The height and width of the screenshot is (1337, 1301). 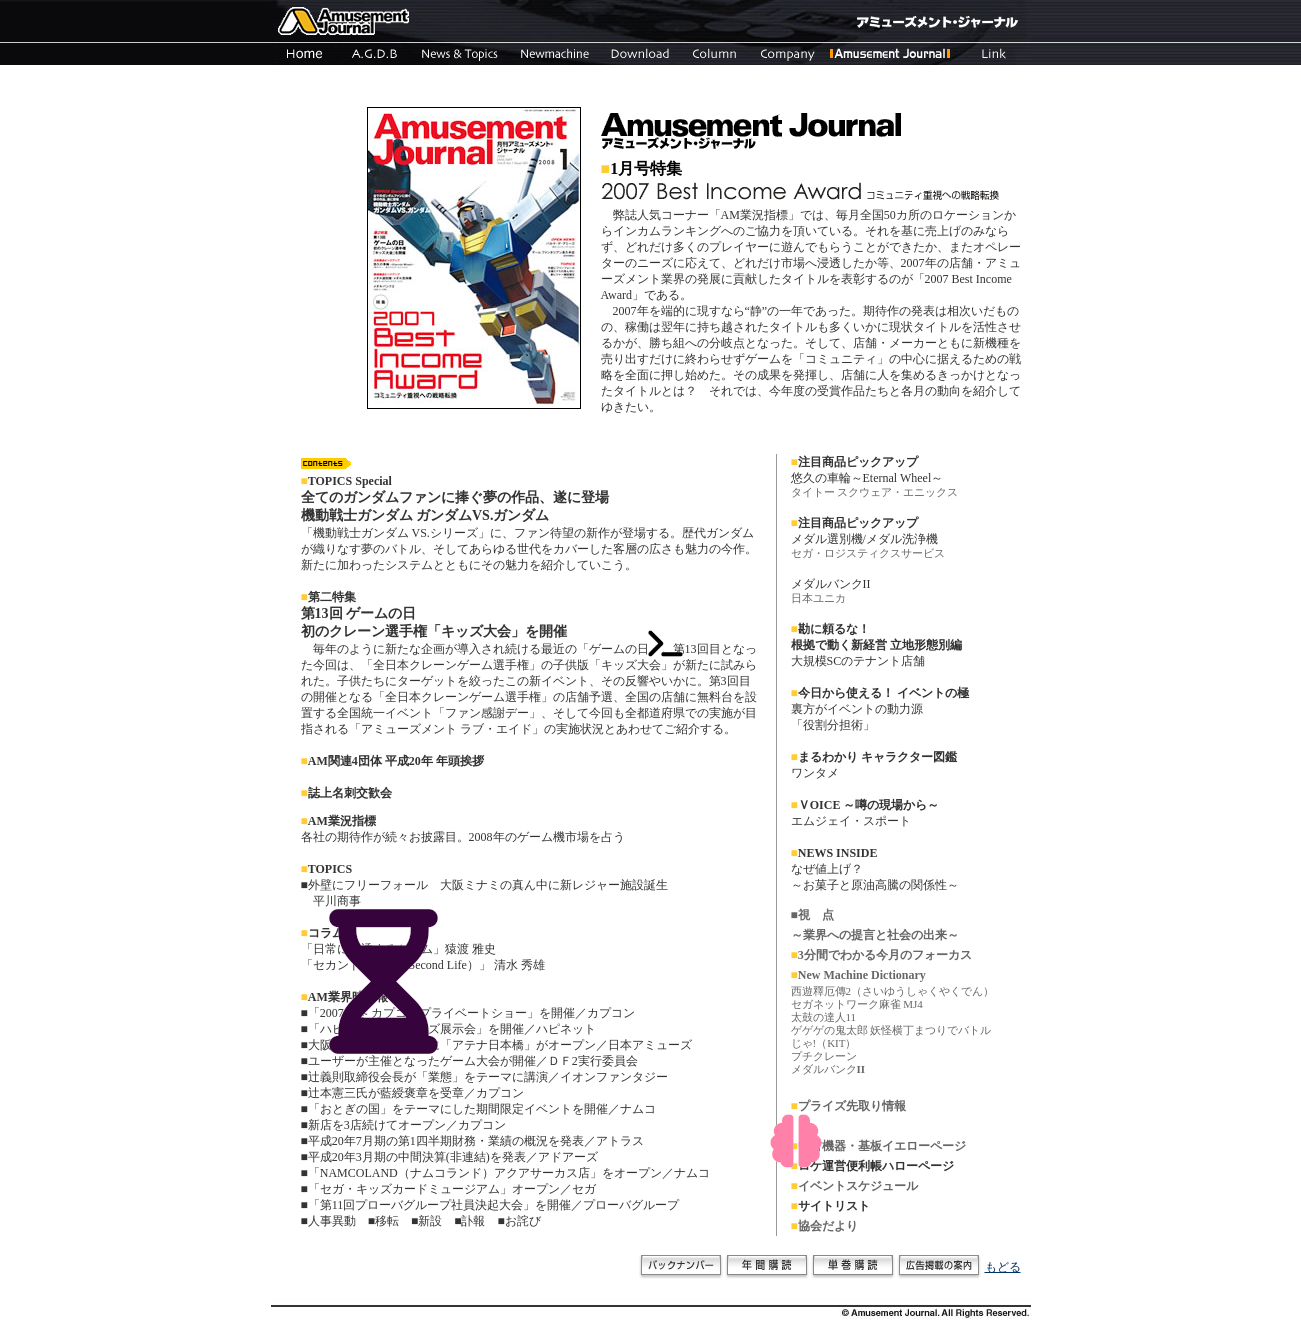 What do you see at coordinates (796, 1141) in the screenshot?
I see `access AI or smart features` at bounding box center [796, 1141].